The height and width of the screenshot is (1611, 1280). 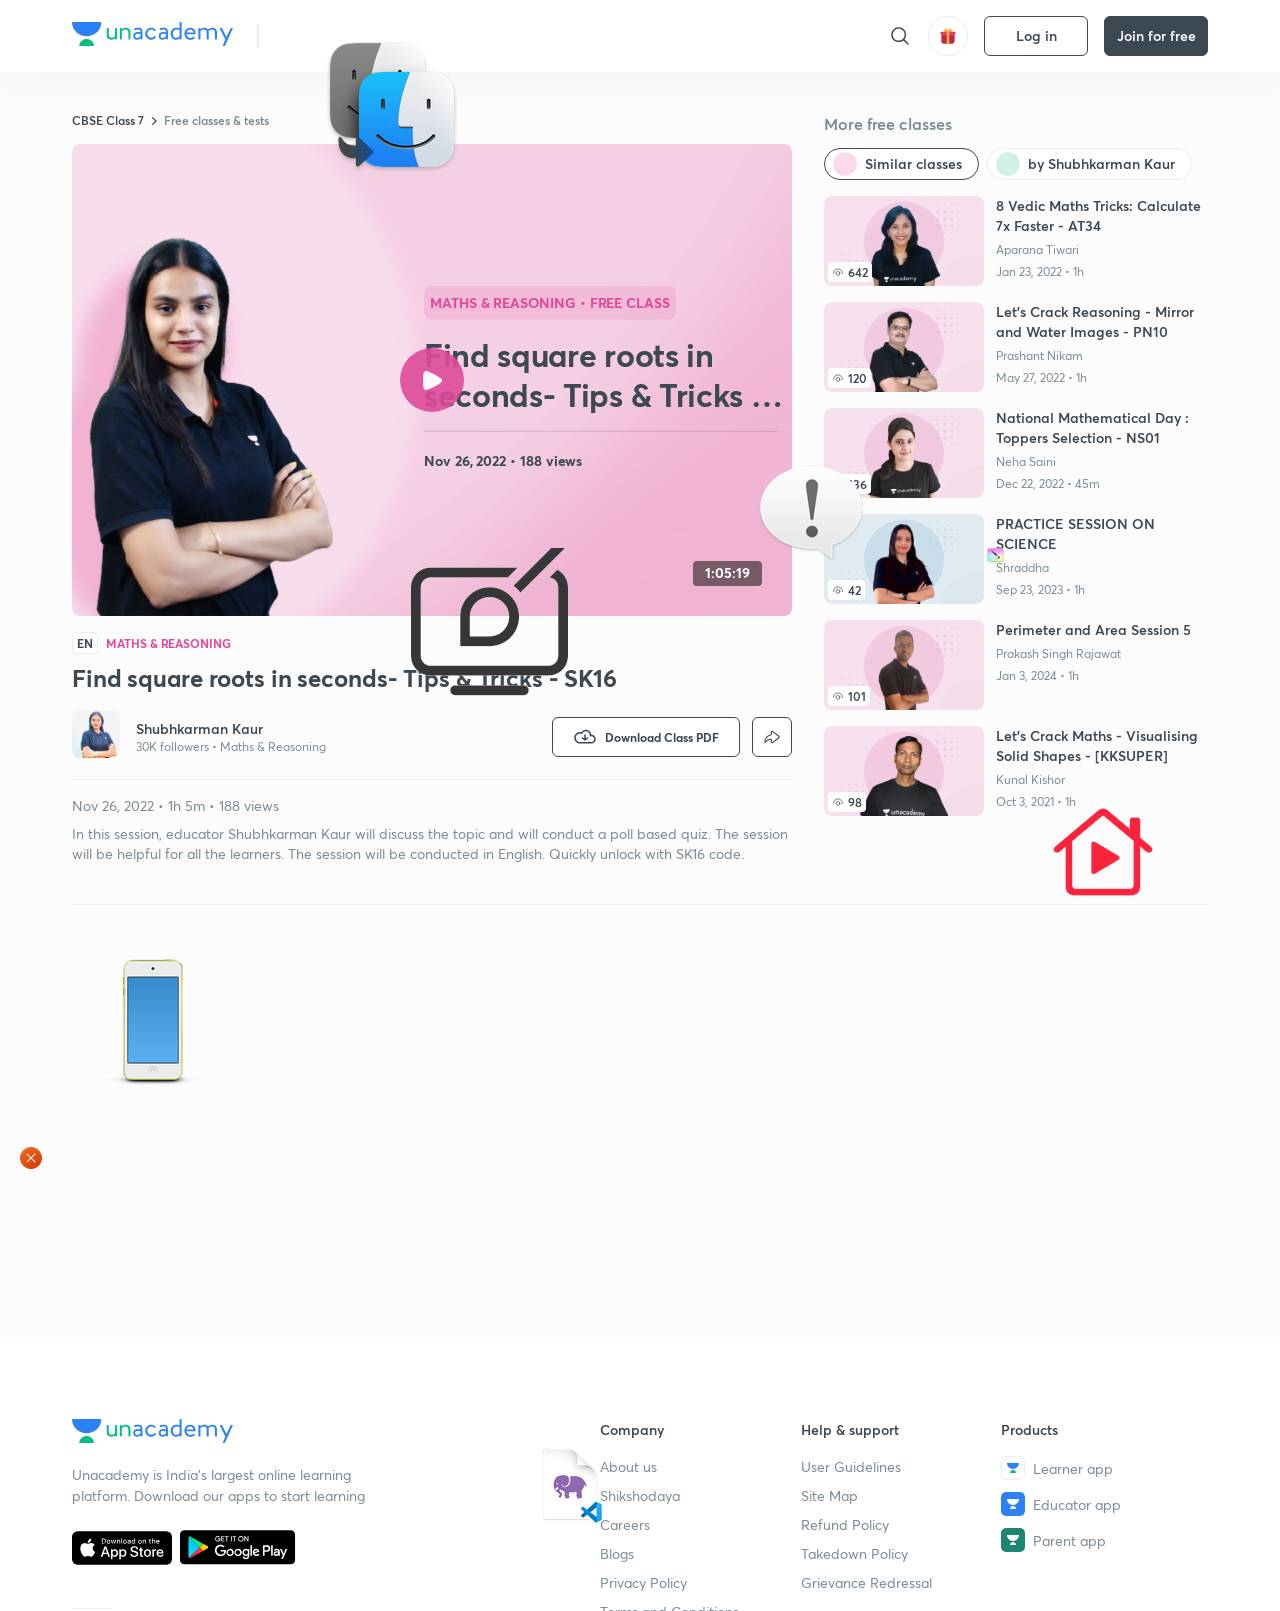 I want to click on indicates an error or failed action, so click(x=31, y=1158).